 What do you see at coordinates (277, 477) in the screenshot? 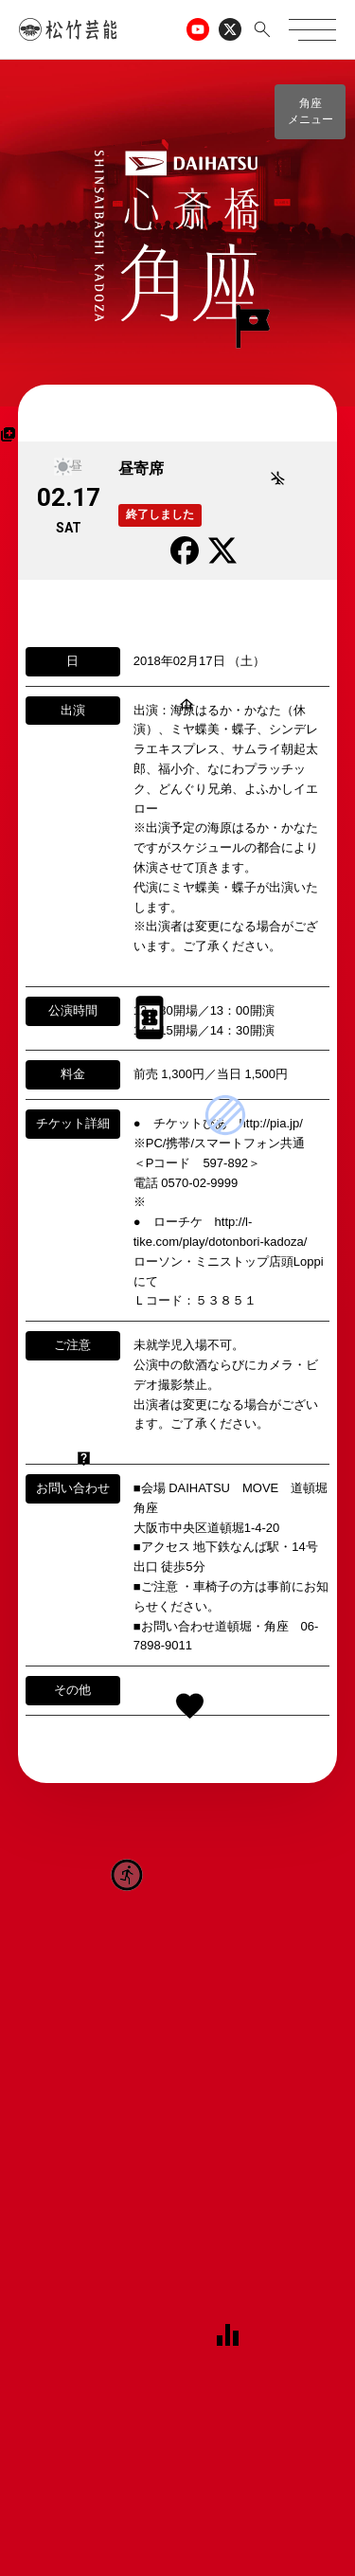
I see `airplane mode is currently disabled` at bounding box center [277, 477].